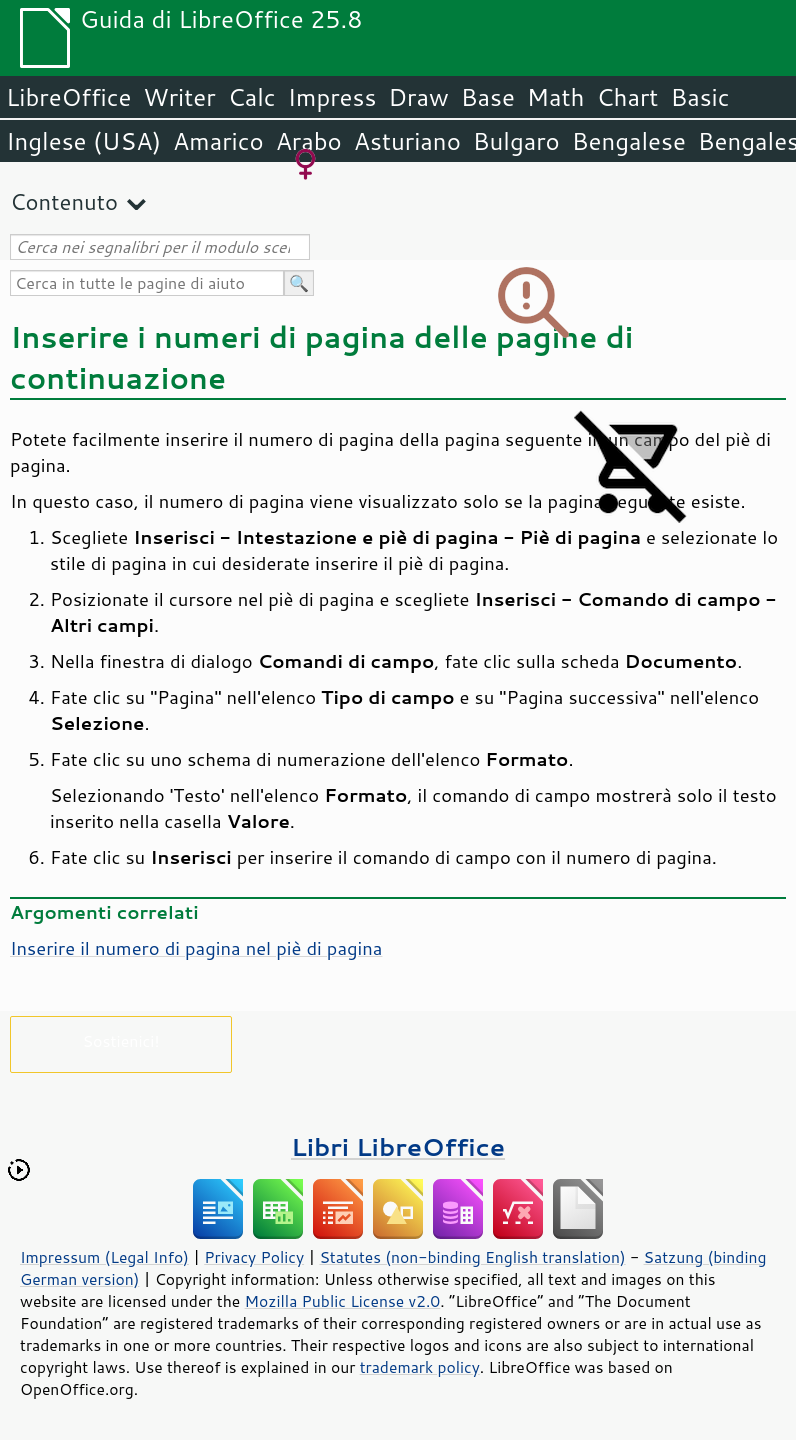  Describe the element at coordinates (533, 302) in the screenshot. I see `search error or warning` at that location.